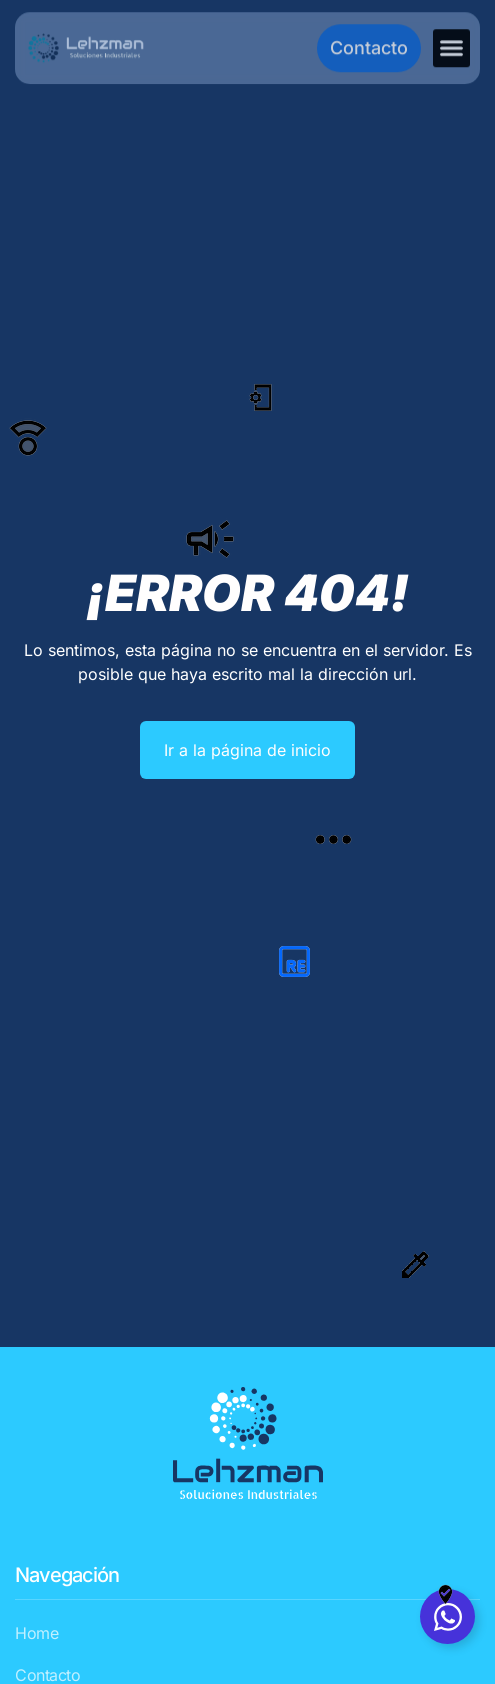  Describe the element at coordinates (415, 1264) in the screenshot. I see `pick a color from the canvas` at that location.